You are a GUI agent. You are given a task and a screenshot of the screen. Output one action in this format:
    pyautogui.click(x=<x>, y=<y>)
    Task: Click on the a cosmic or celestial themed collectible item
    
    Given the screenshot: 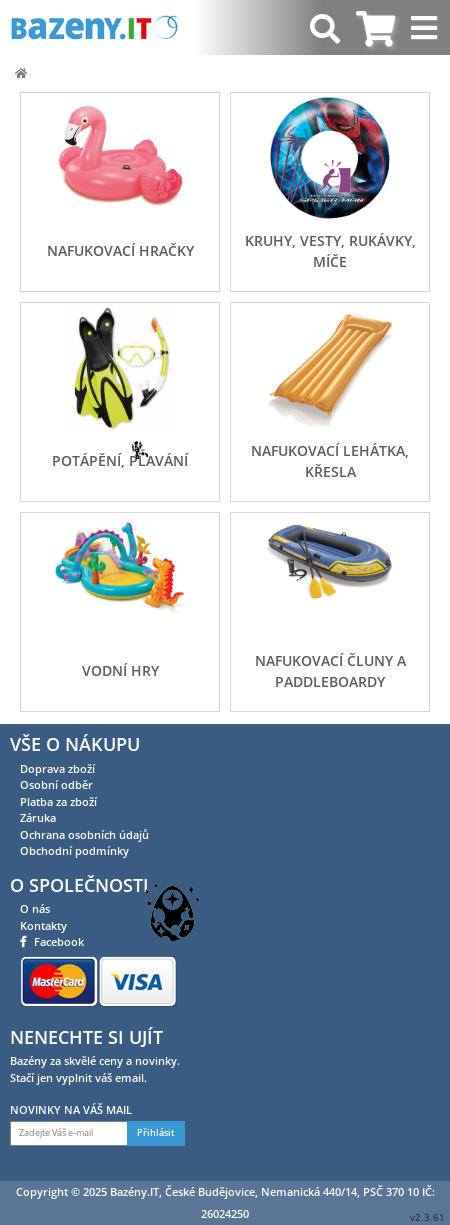 What is the action you would take?
    pyautogui.click(x=172, y=911)
    